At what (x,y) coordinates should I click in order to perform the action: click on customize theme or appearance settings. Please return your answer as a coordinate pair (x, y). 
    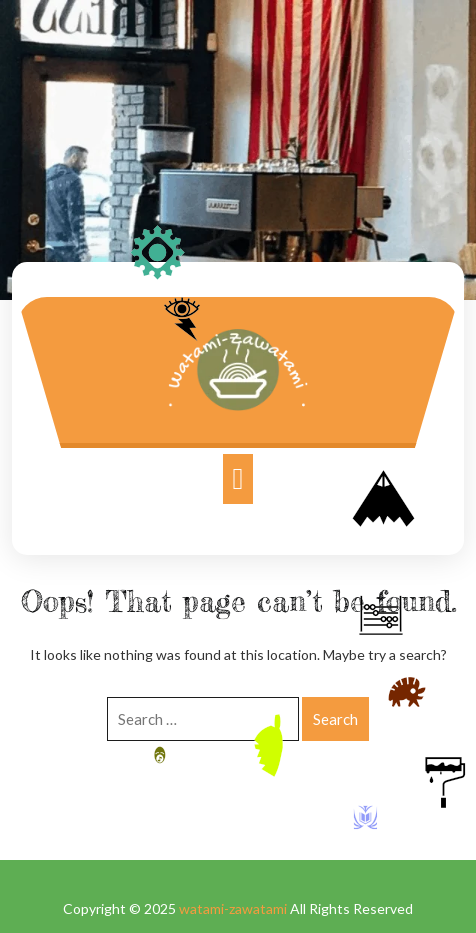
    Looking at the image, I should click on (443, 782).